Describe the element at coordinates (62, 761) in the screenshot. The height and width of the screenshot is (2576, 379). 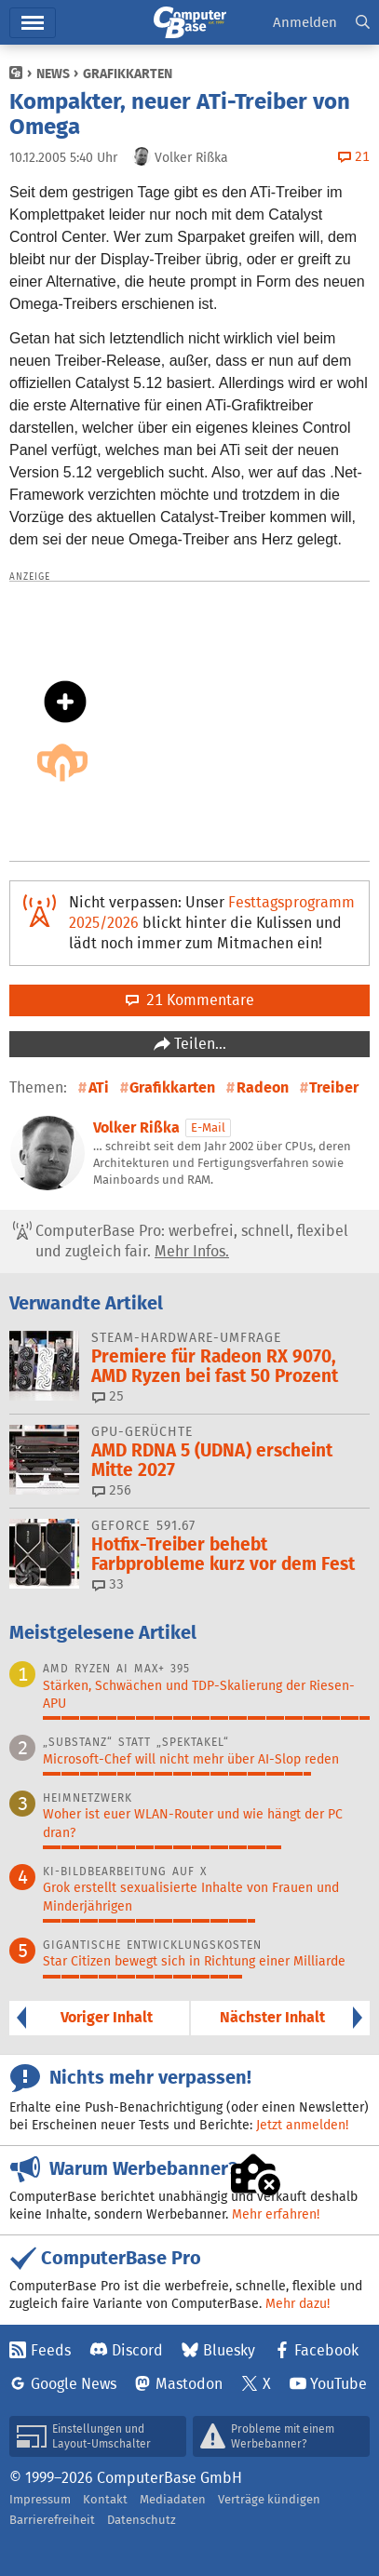
I see `indicates respiratory protection or ventilator equipment` at that location.